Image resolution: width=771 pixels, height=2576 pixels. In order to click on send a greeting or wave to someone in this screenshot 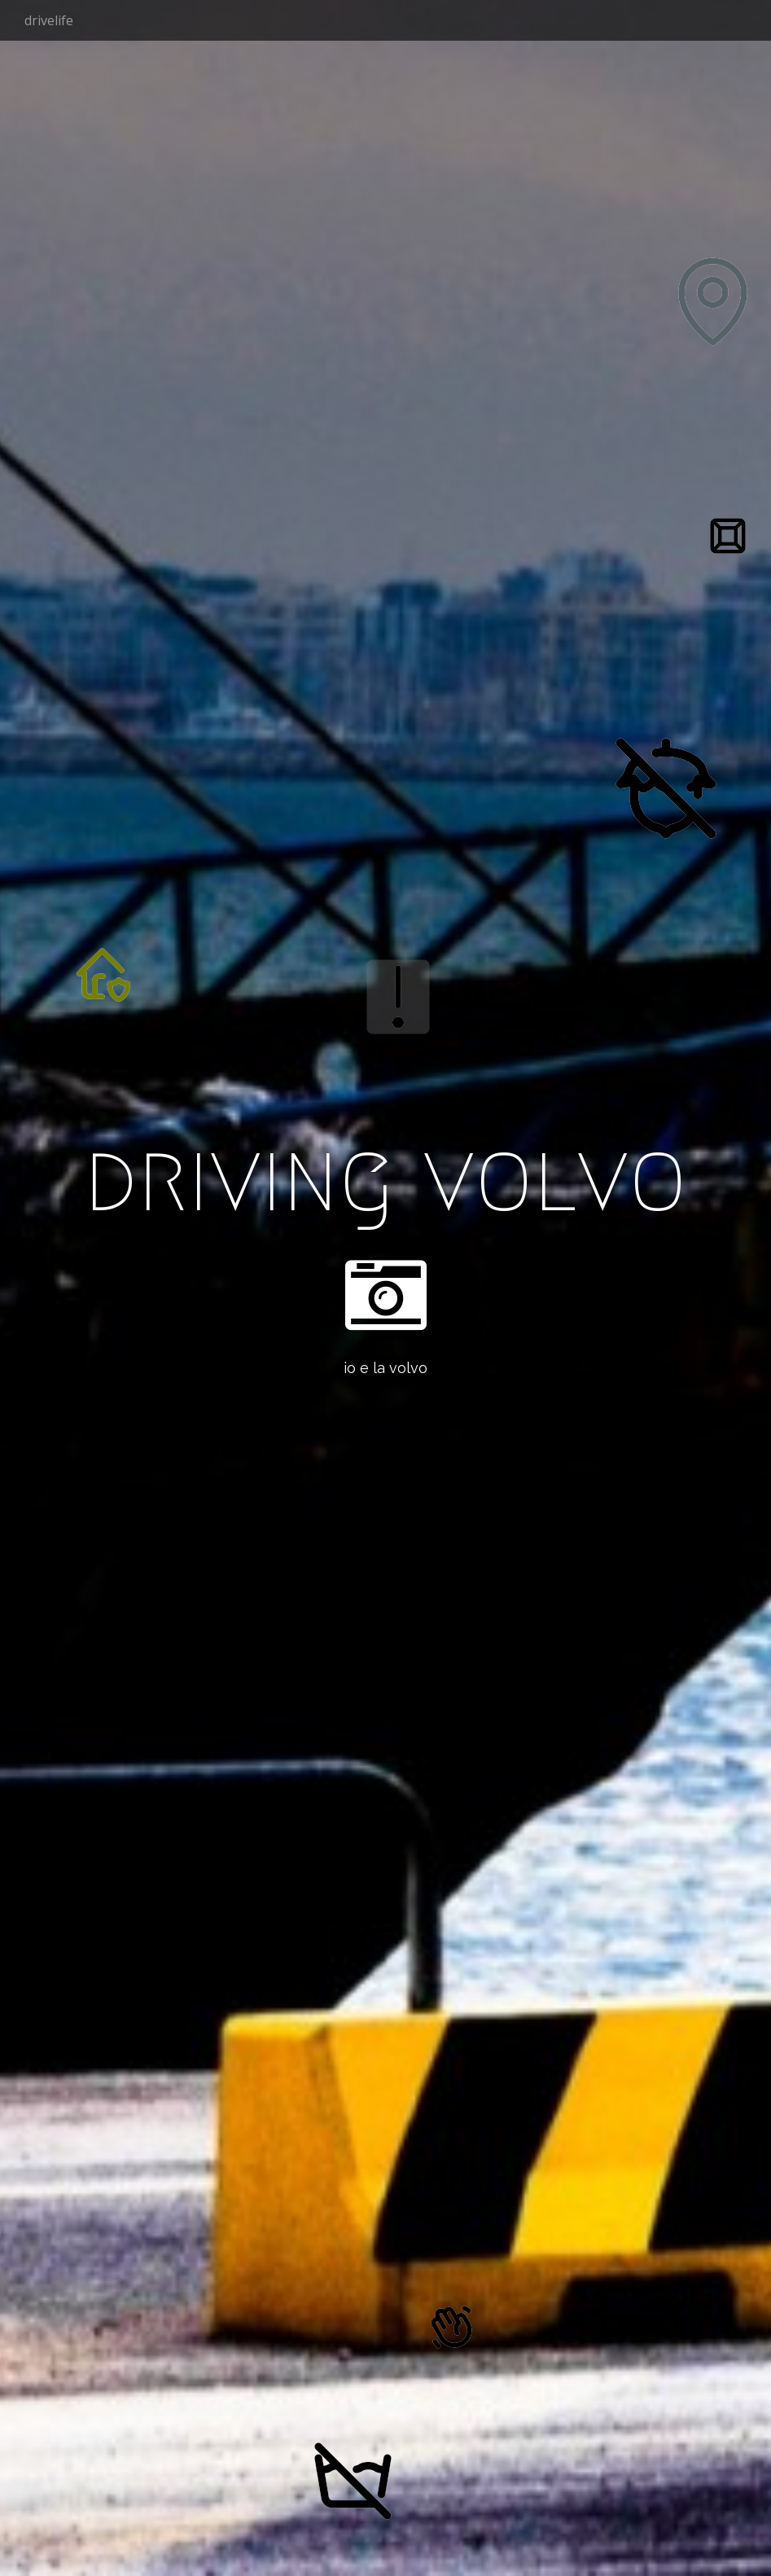, I will do `click(451, 2327)`.